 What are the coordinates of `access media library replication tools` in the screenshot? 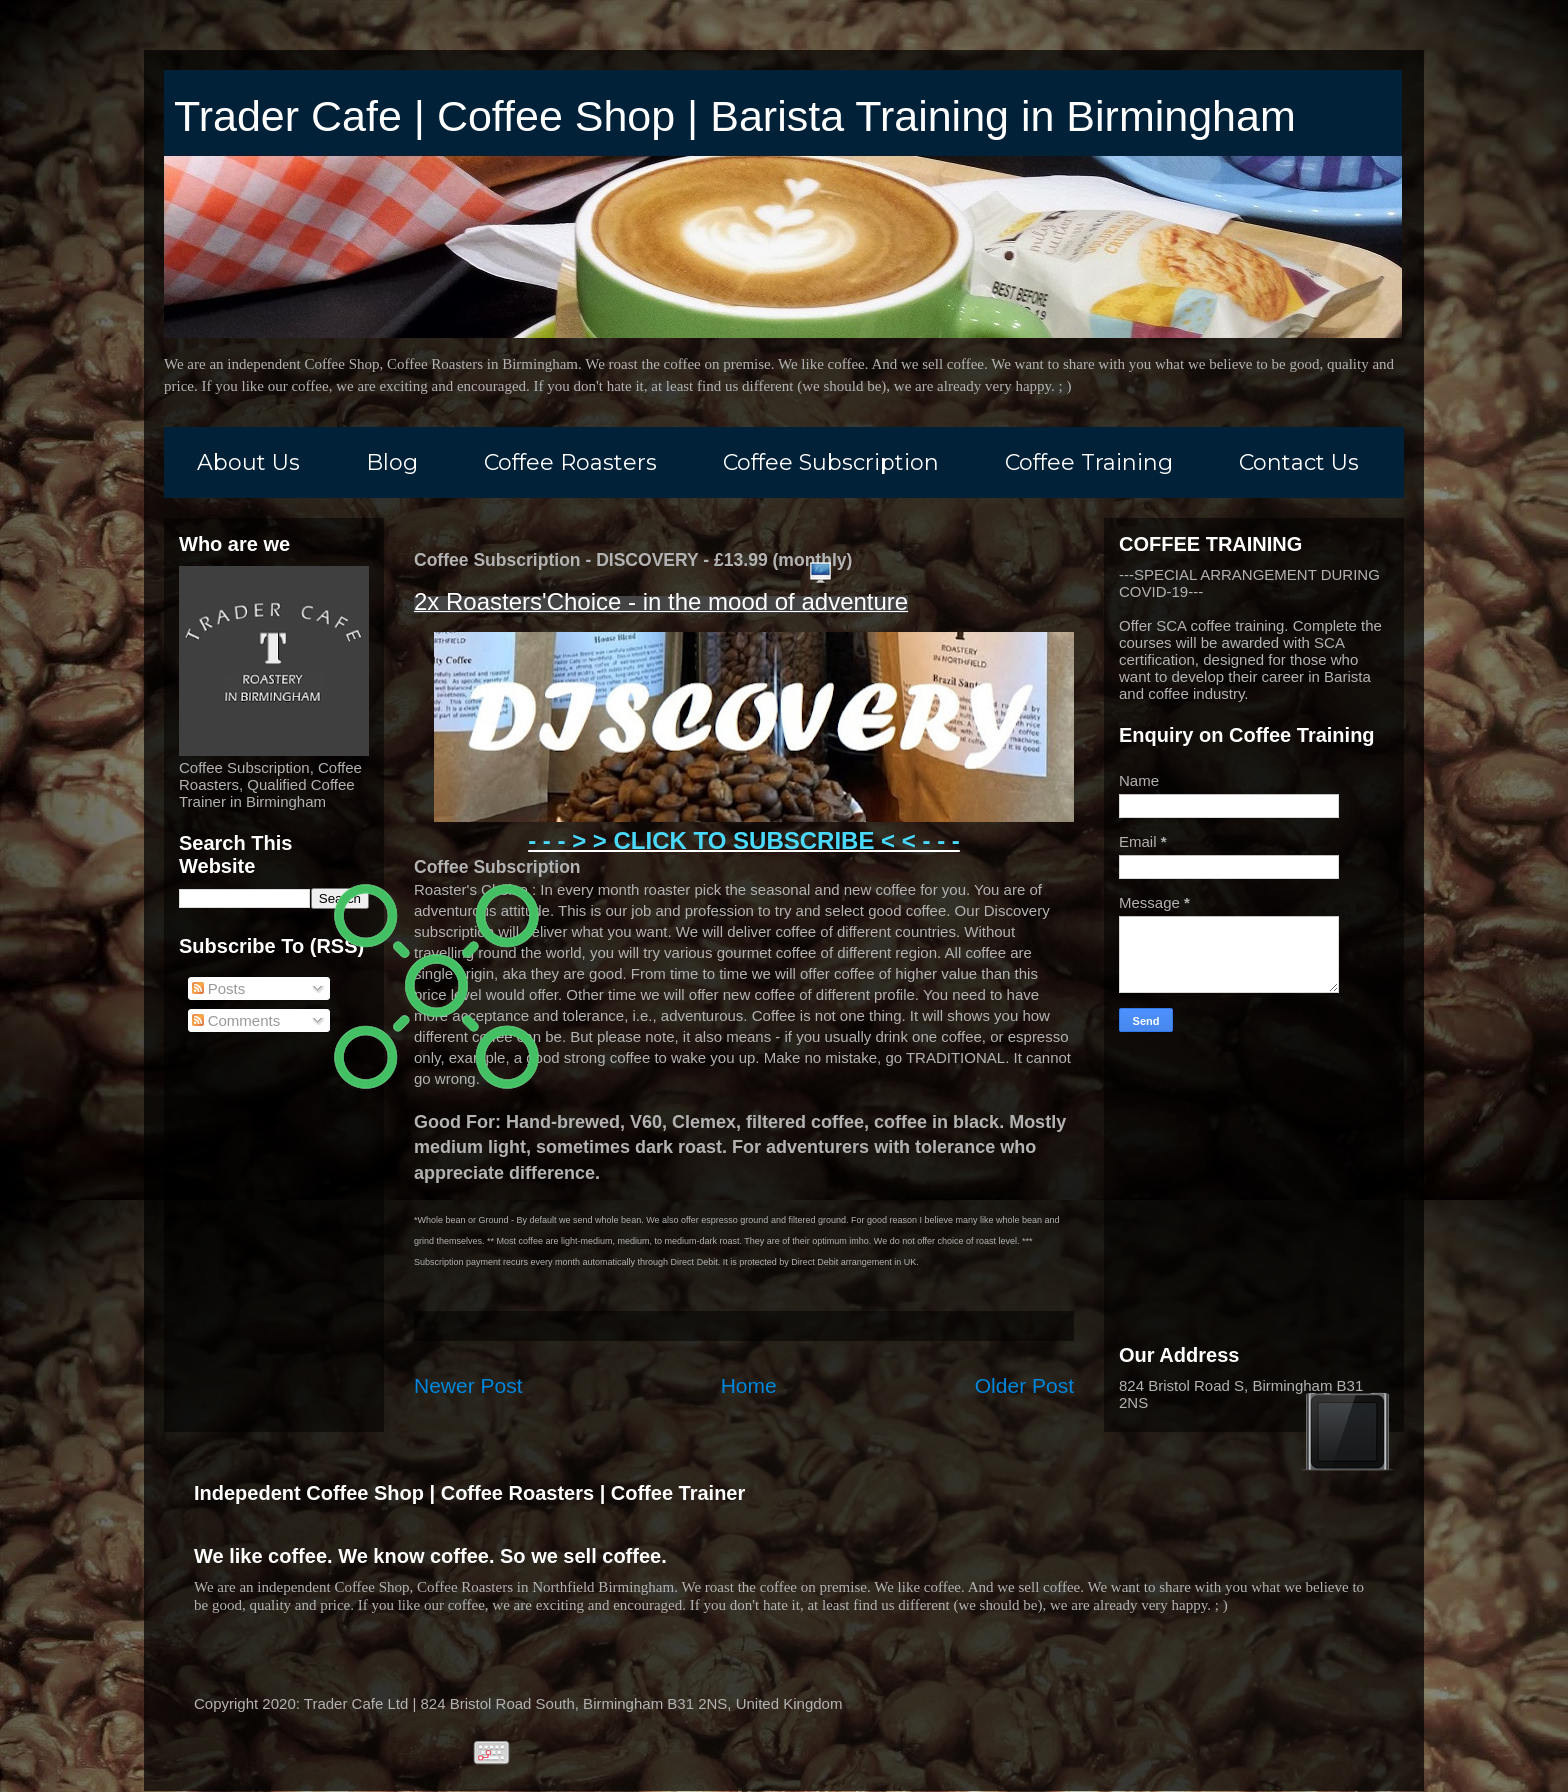 It's located at (436, 986).